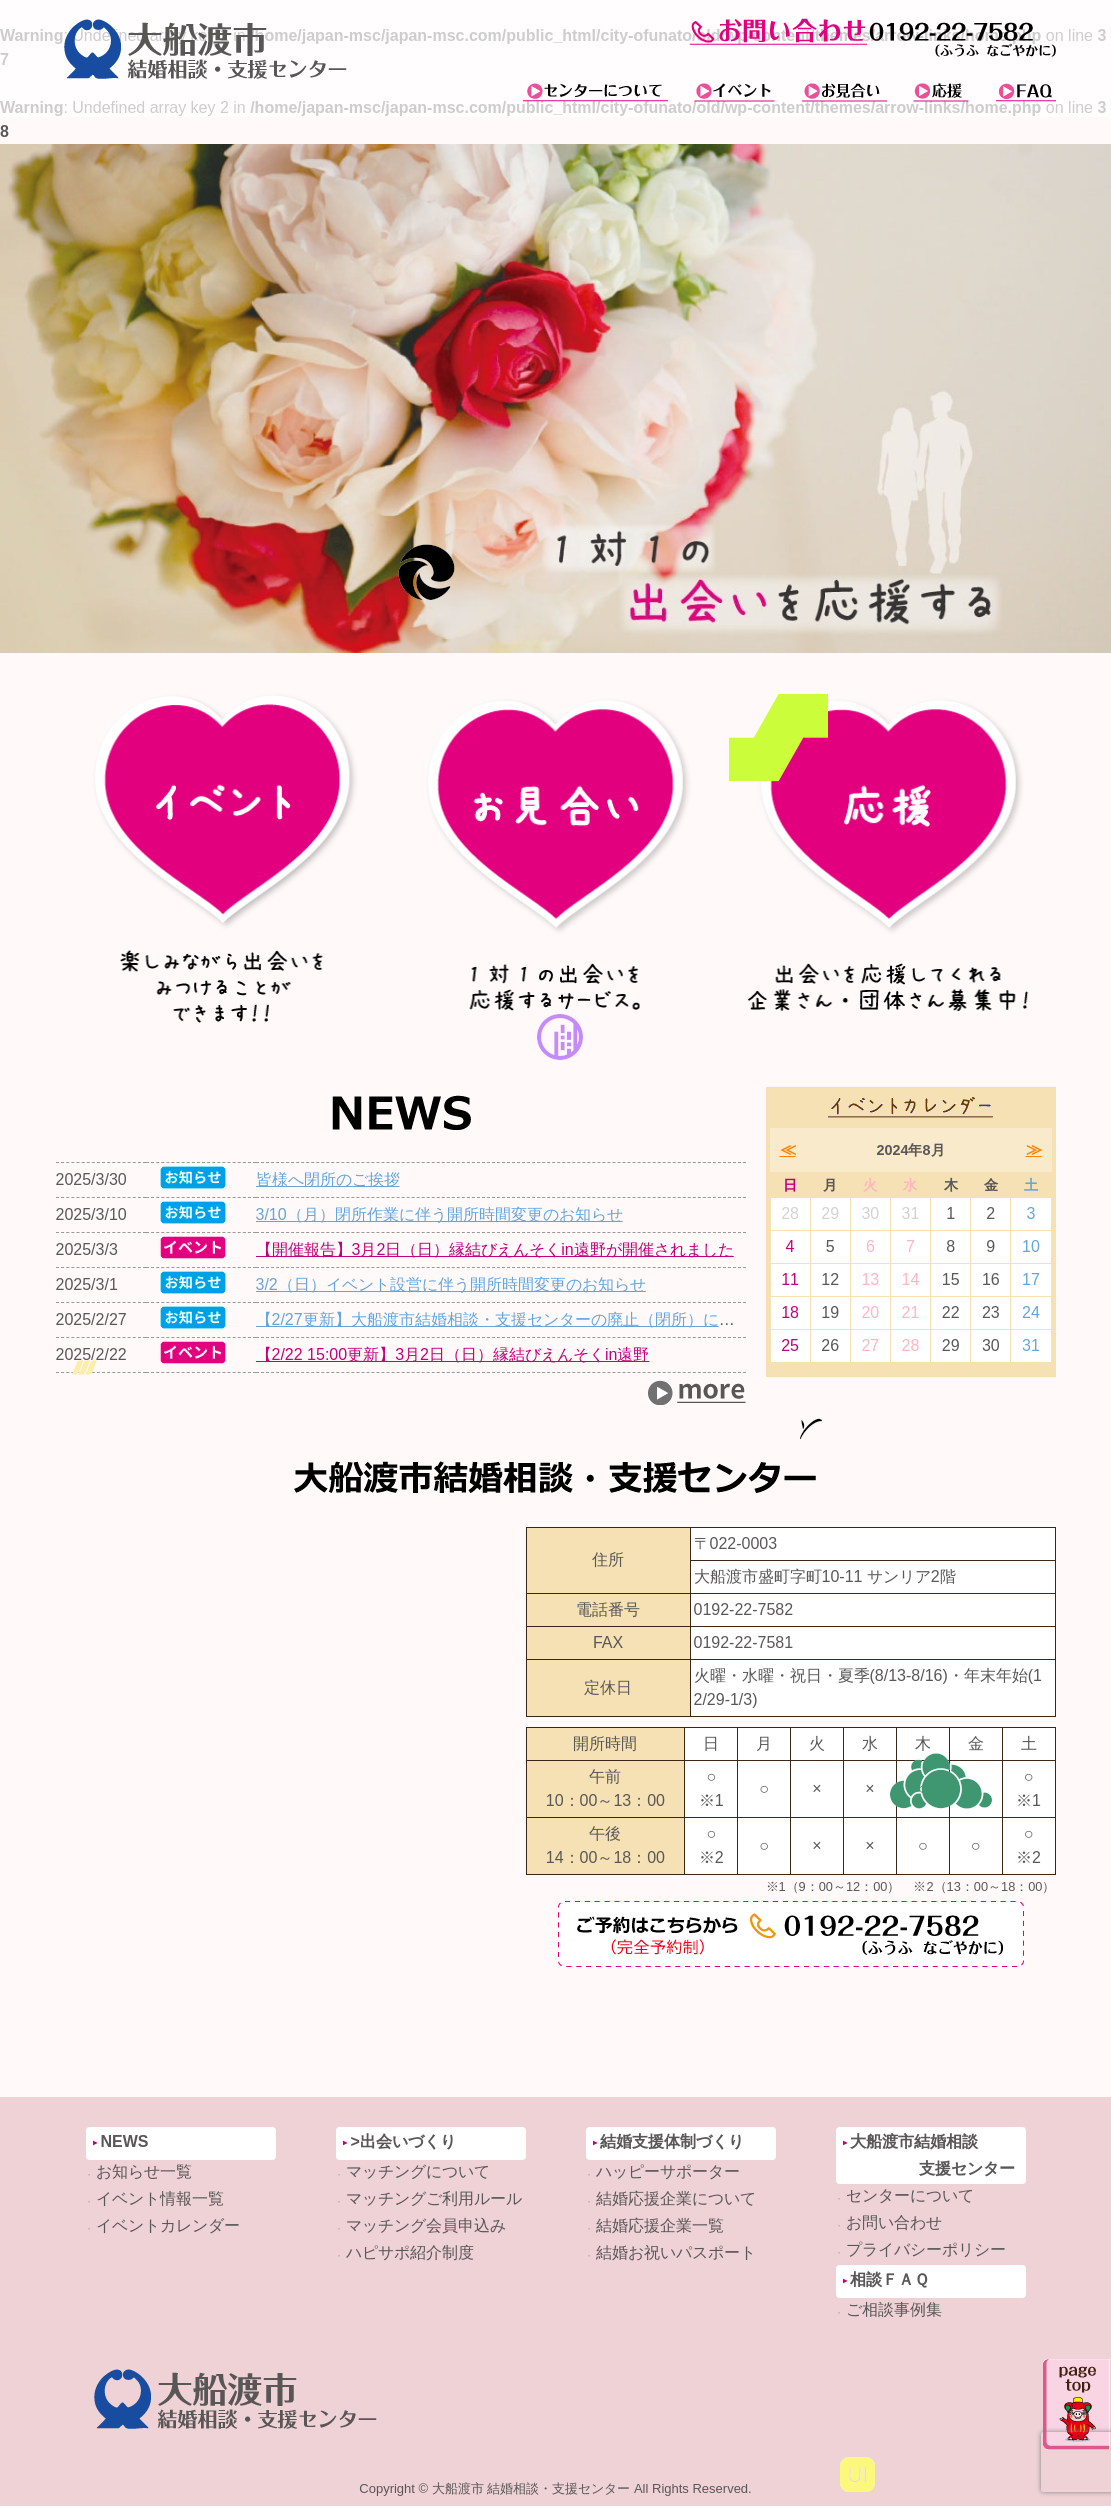 Image resolution: width=1111 pixels, height=2506 pixels. What do you see at coordinates (426, 572) in the screenshot?
I see `open microsoft edge browser` at bounding box center [426, 572].